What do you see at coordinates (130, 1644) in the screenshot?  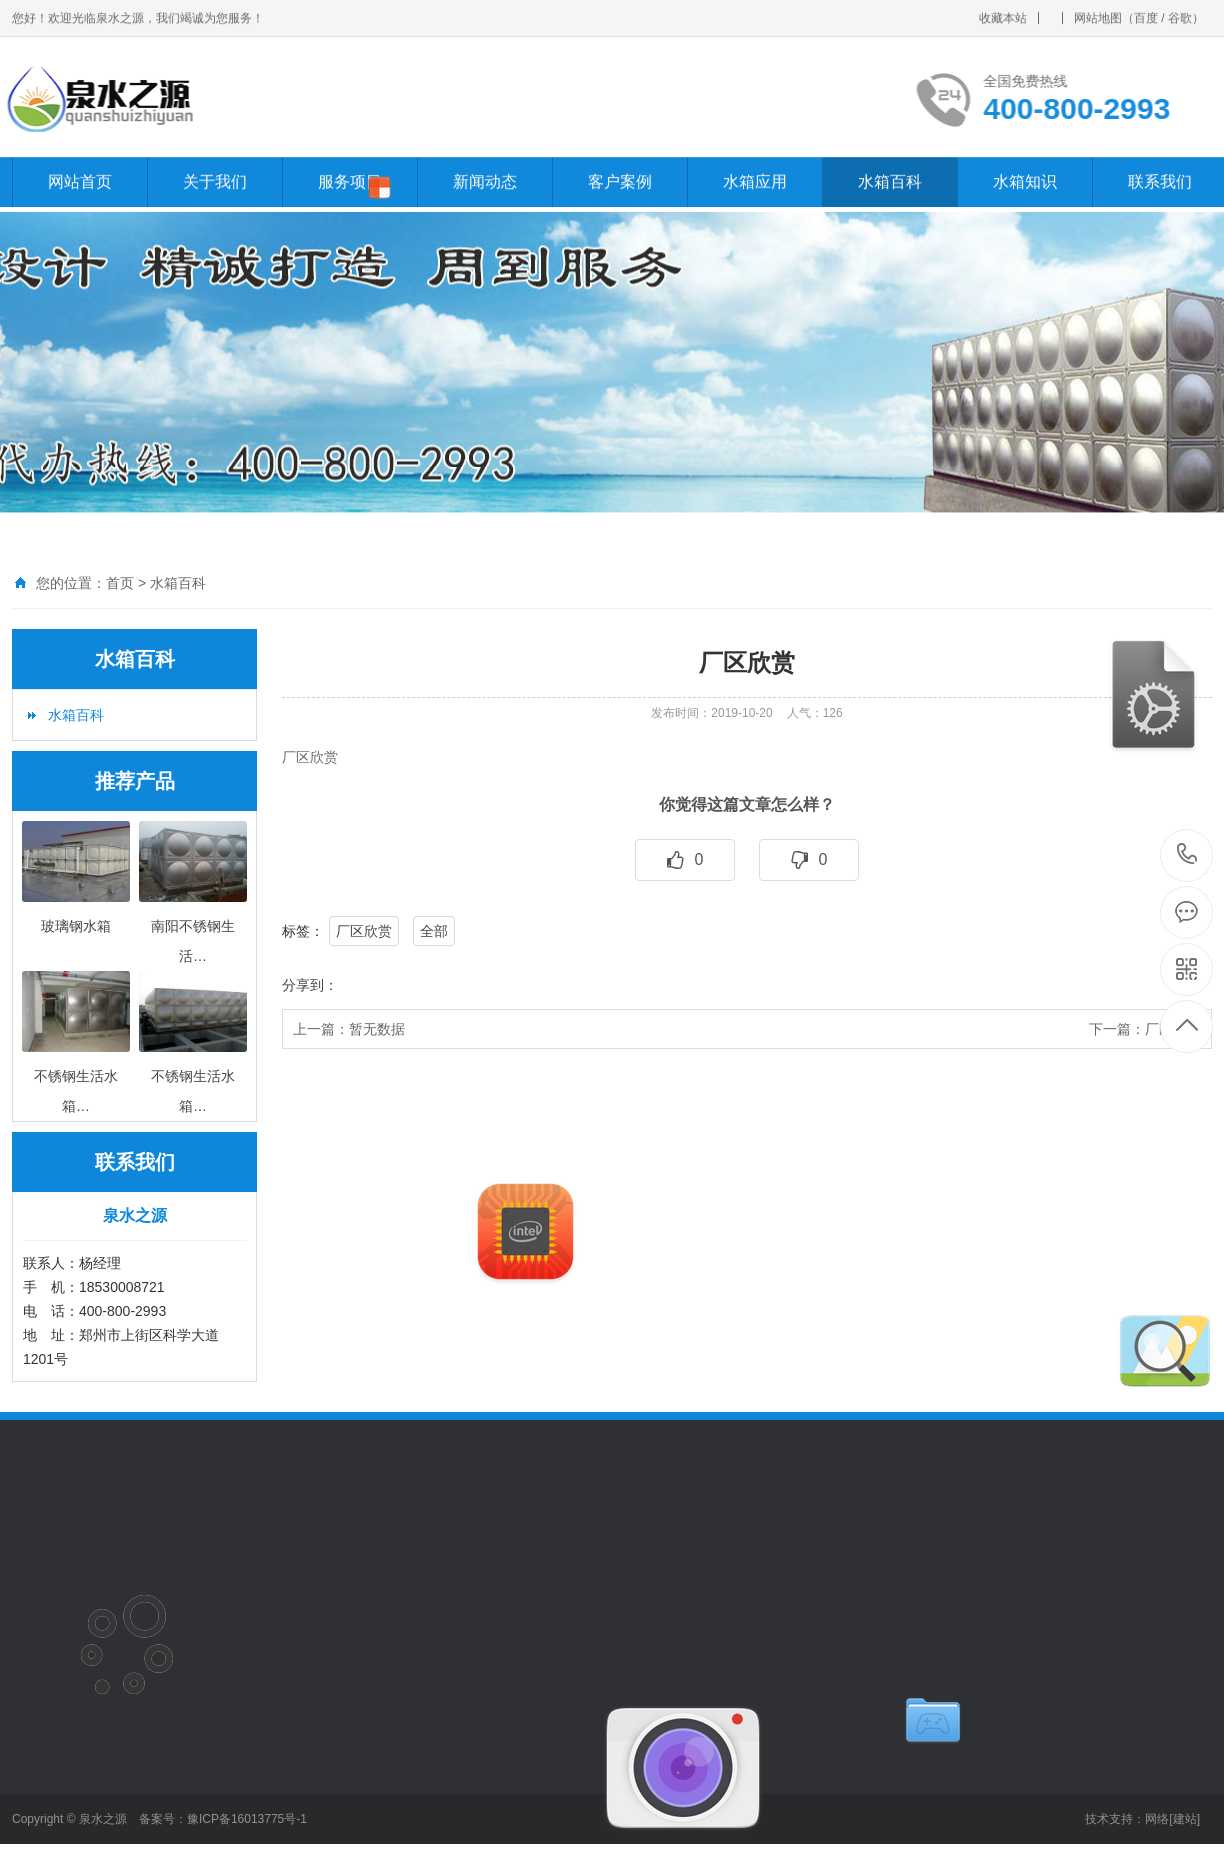 I see `open gnome pie application launcher` at bounding box center [130, 1644].